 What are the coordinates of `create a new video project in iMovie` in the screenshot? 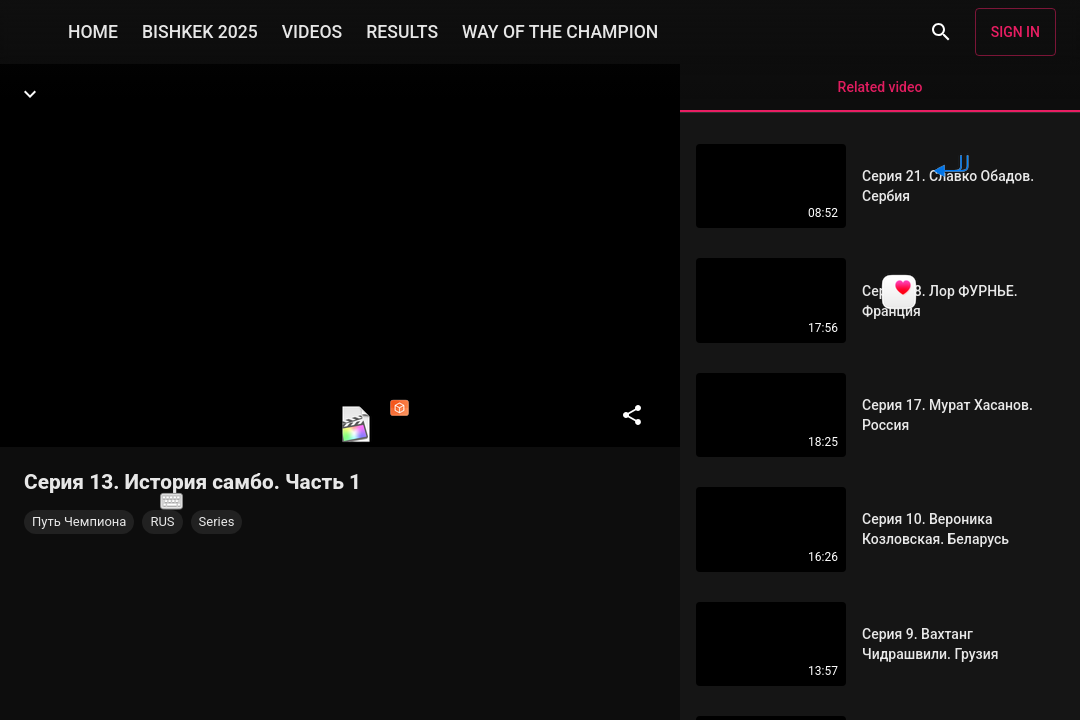 It's located at (356, 425).